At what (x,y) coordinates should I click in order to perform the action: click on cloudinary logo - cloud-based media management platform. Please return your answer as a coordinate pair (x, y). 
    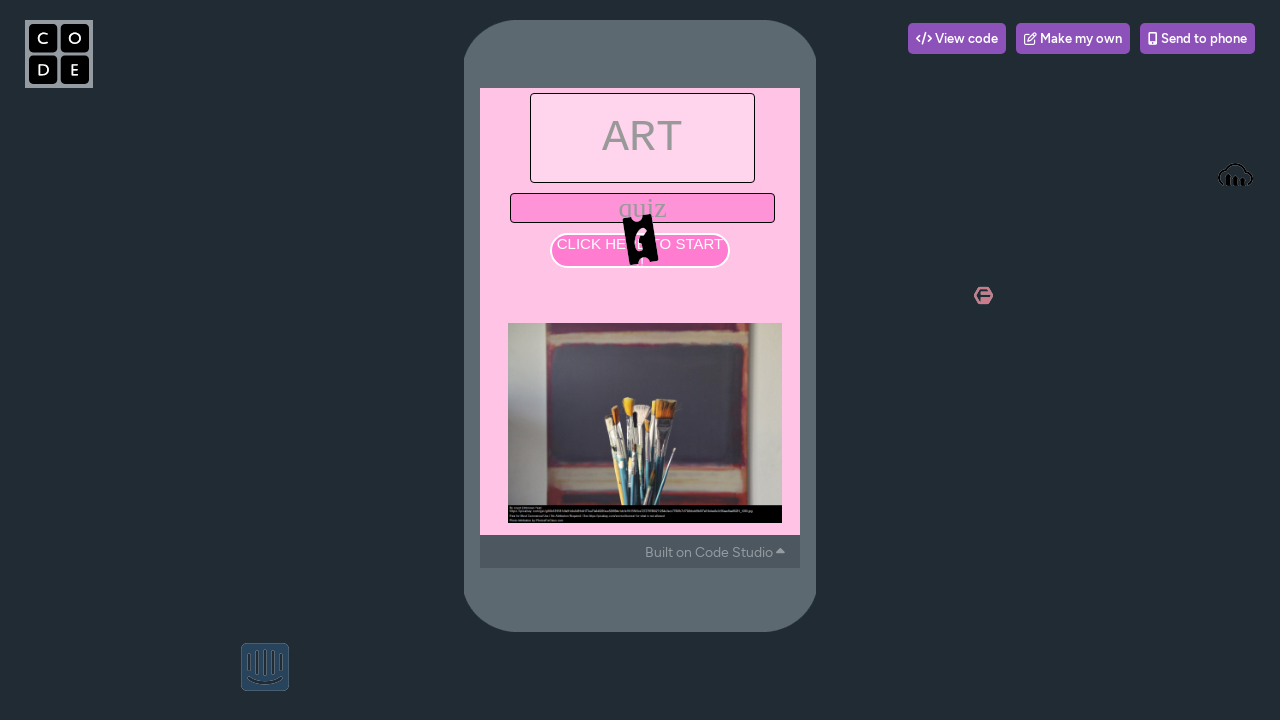
    Looking at the image, I should click on (1235, 174).